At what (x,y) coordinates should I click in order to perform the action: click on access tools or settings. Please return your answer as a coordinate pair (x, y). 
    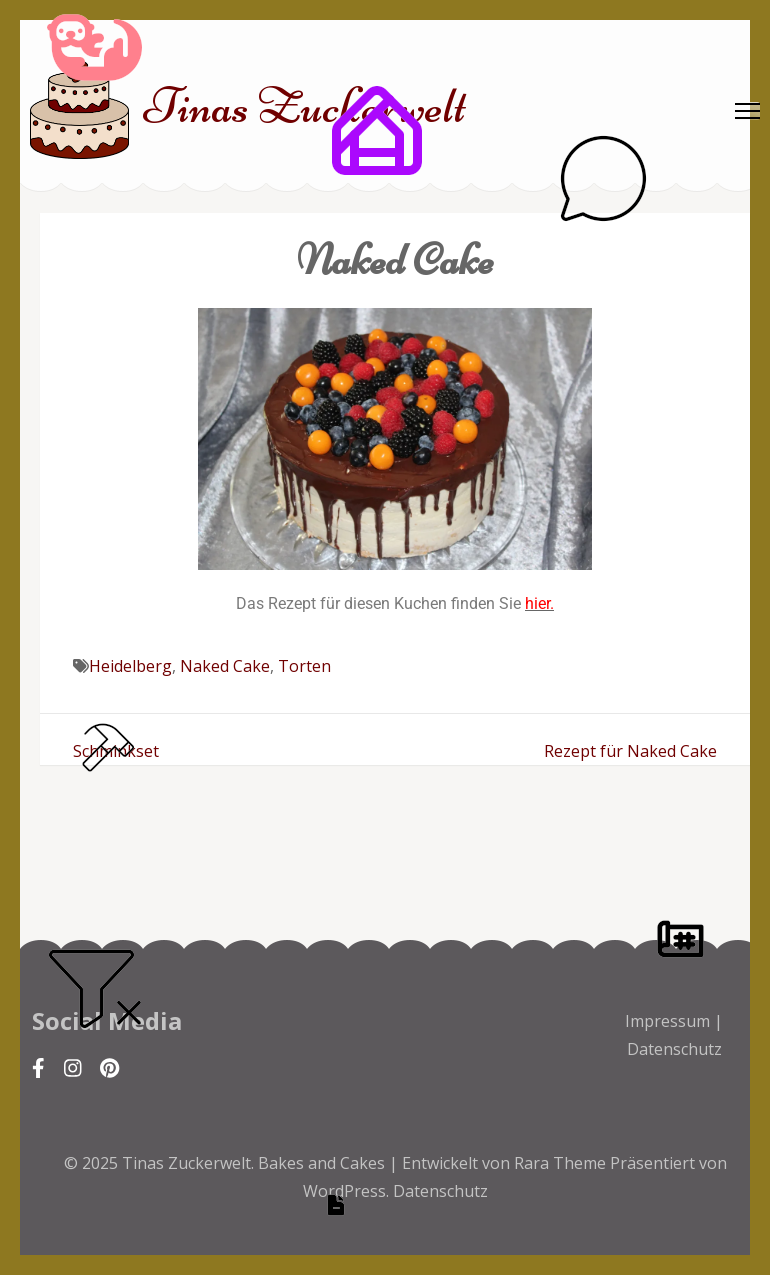
    Looking at the image, I should click on (105, 748).